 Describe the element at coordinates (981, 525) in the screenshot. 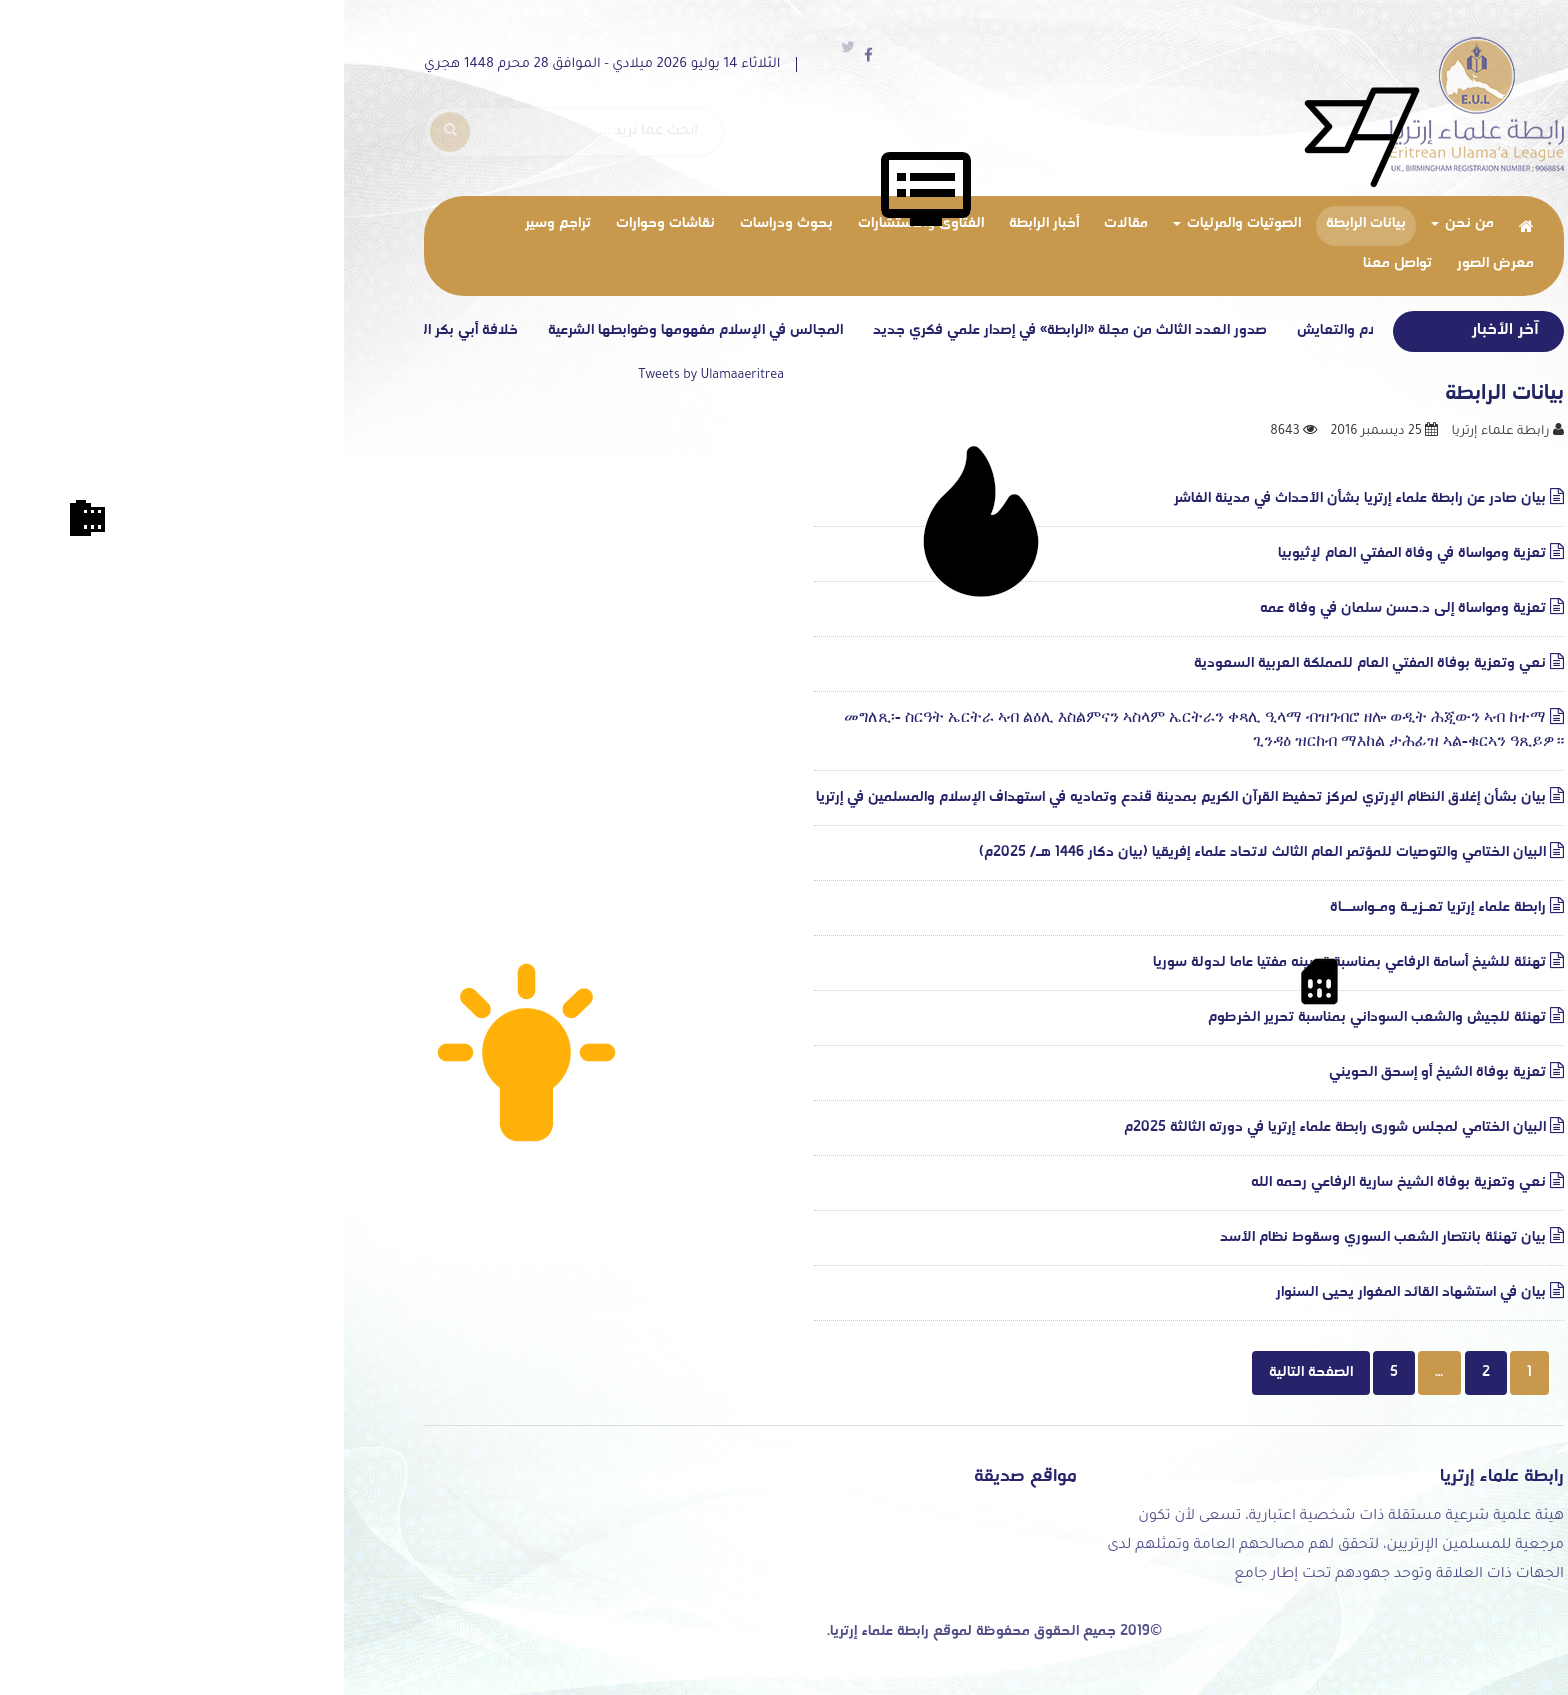

I see `indicates trending or hot content` at that location.